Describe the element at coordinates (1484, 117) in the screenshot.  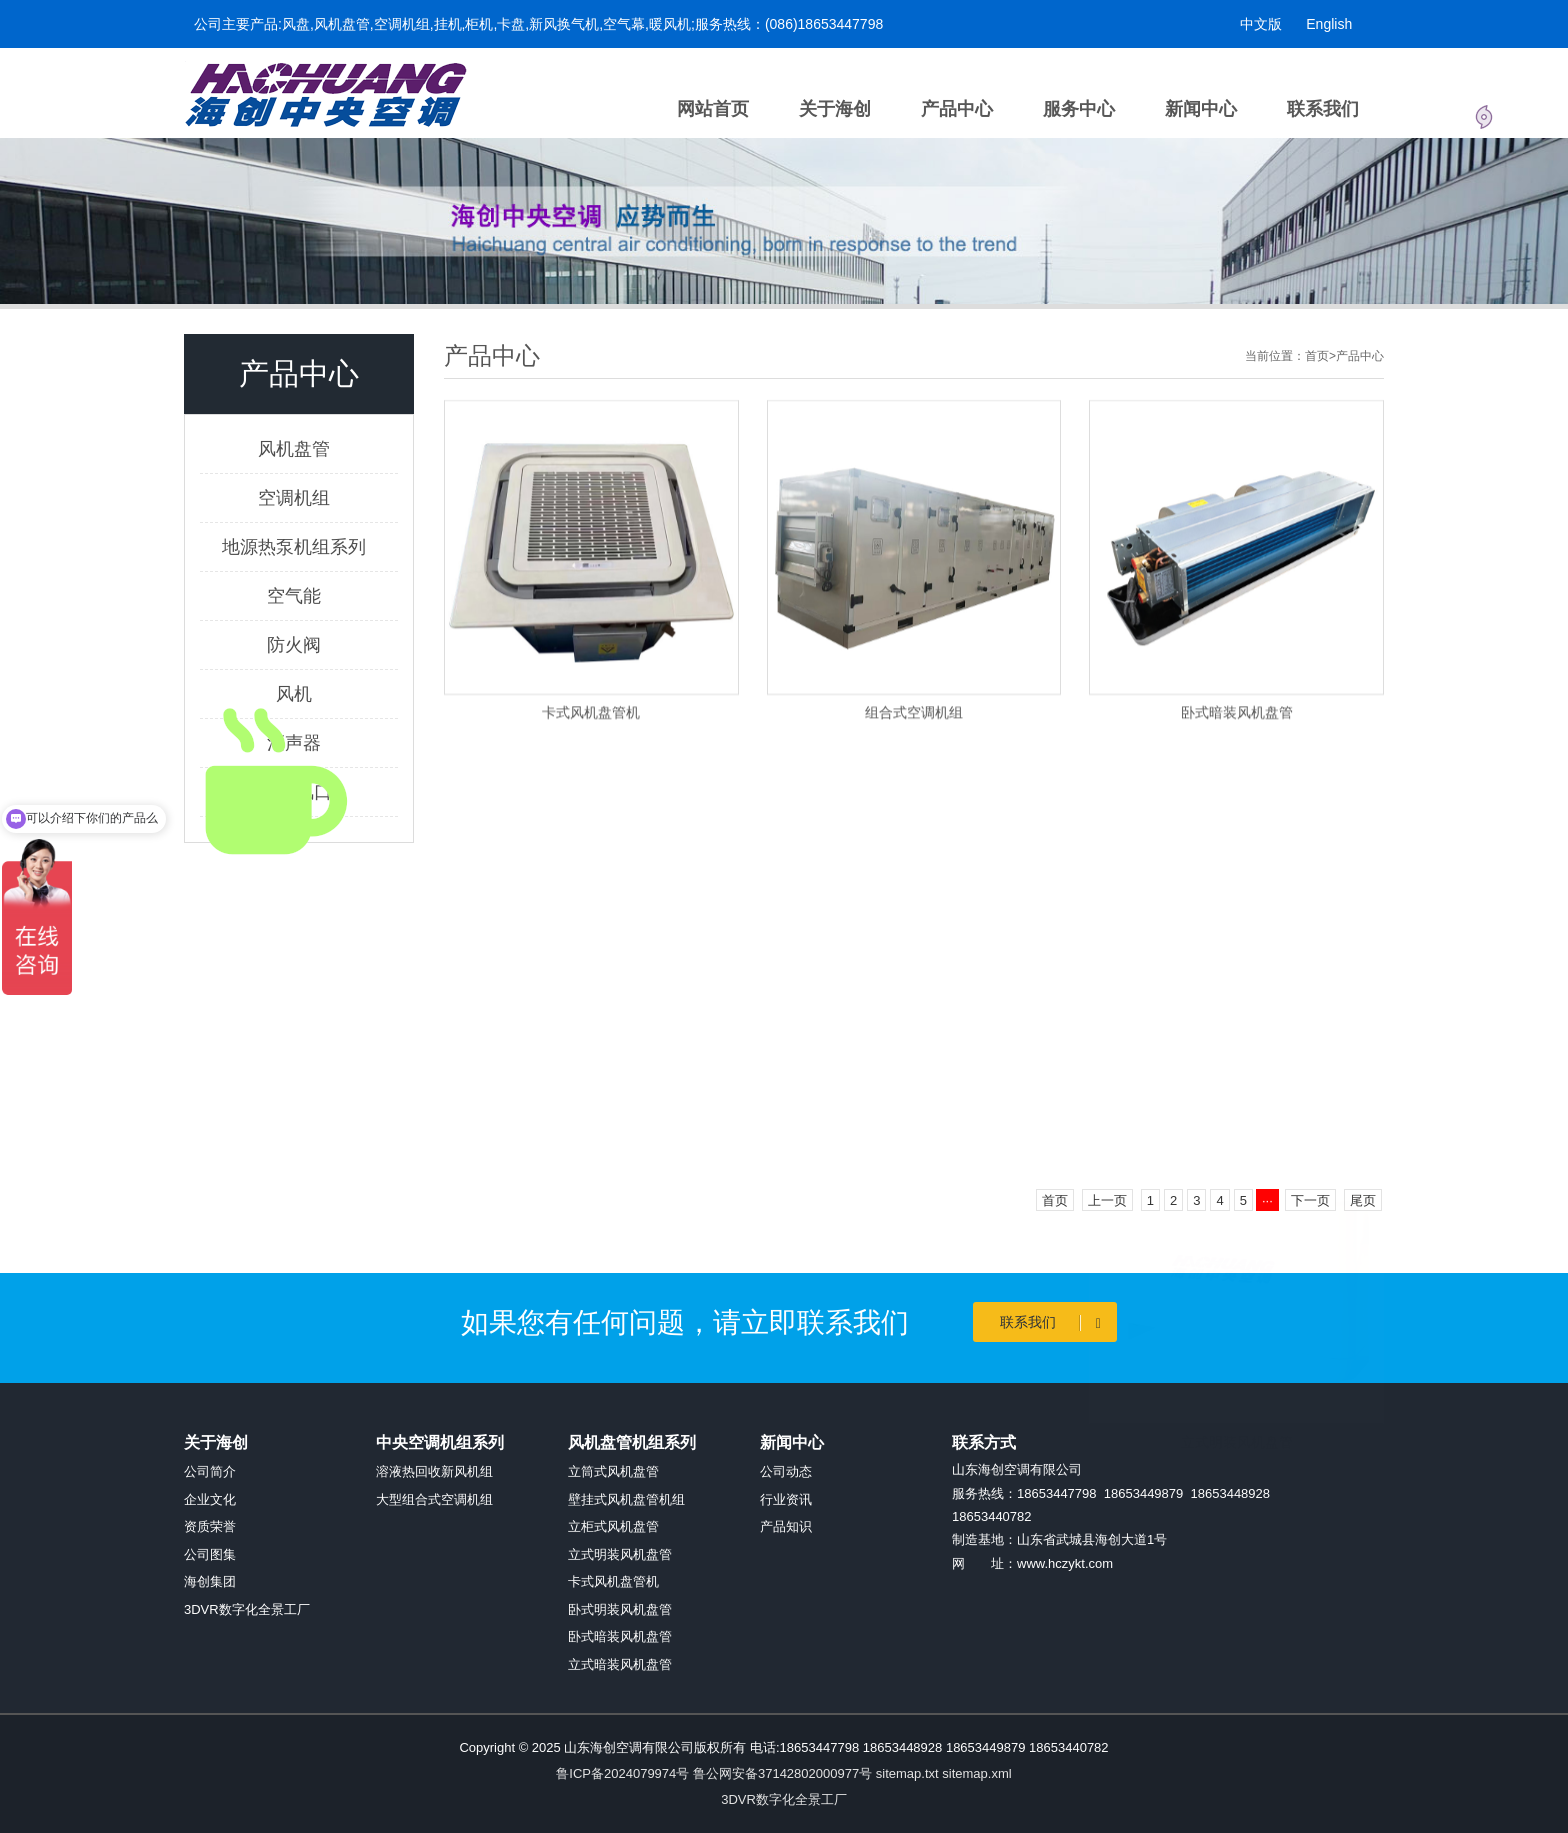
I see `indicates severe weather alert or hurricane warning` at that location.